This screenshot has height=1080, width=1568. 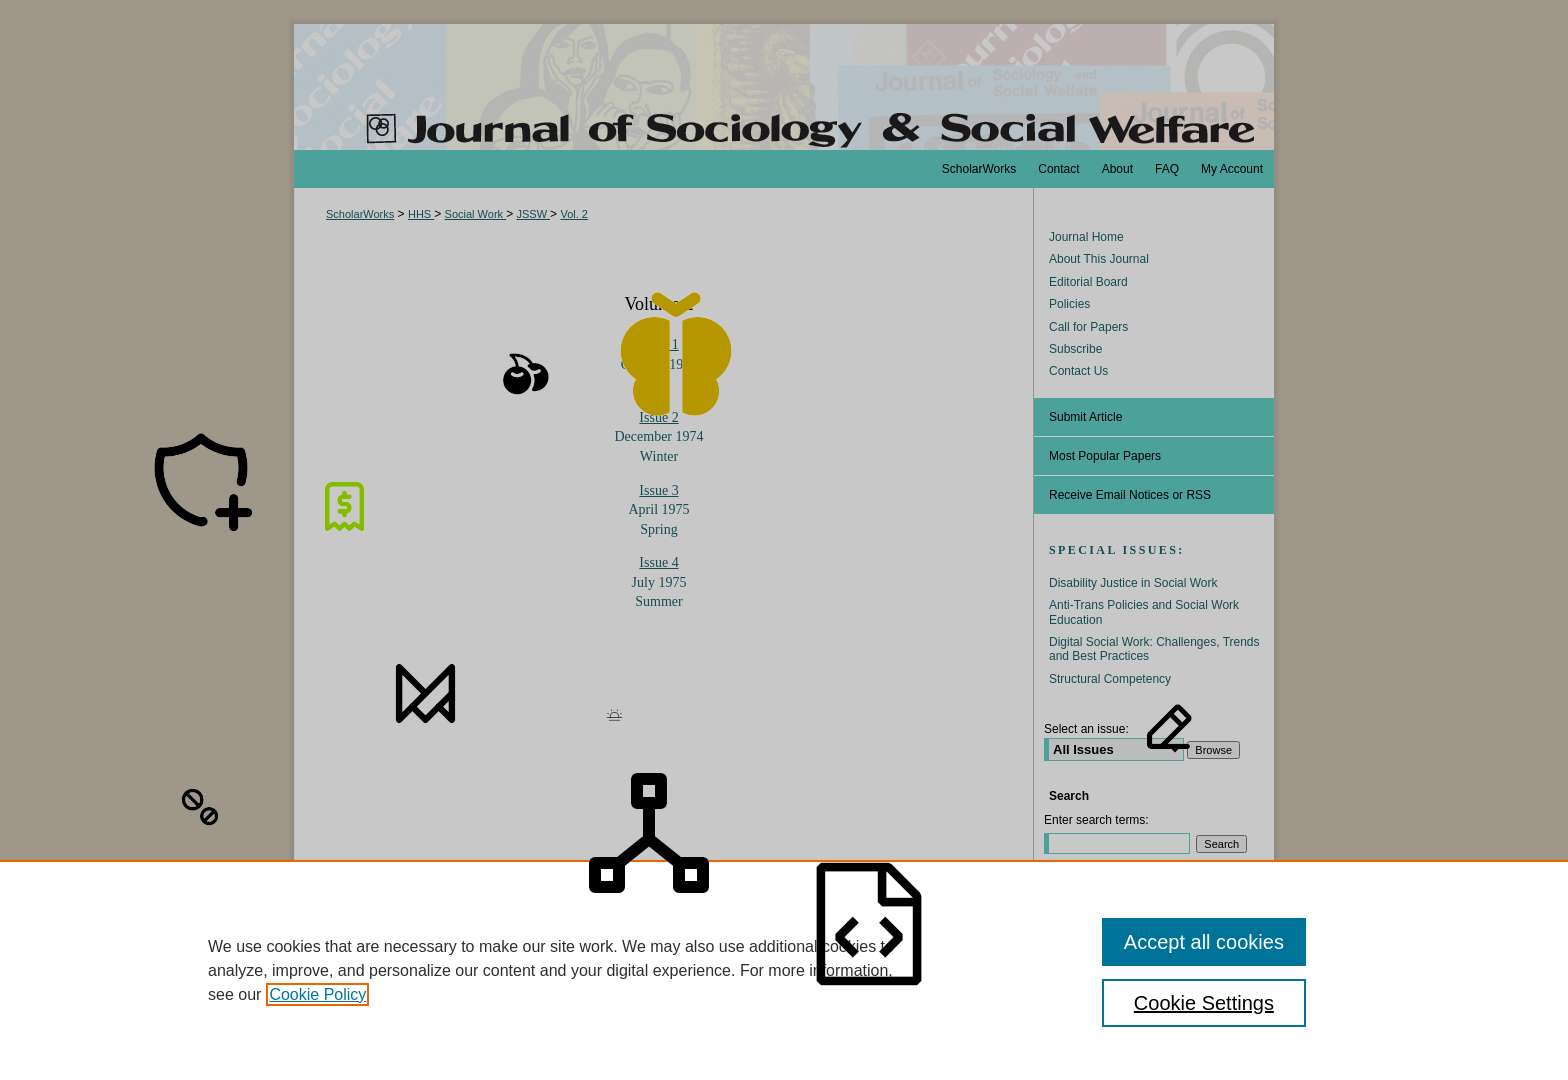 I want to click on view purchase receipt or transaction details, so click(x=344, y=506).